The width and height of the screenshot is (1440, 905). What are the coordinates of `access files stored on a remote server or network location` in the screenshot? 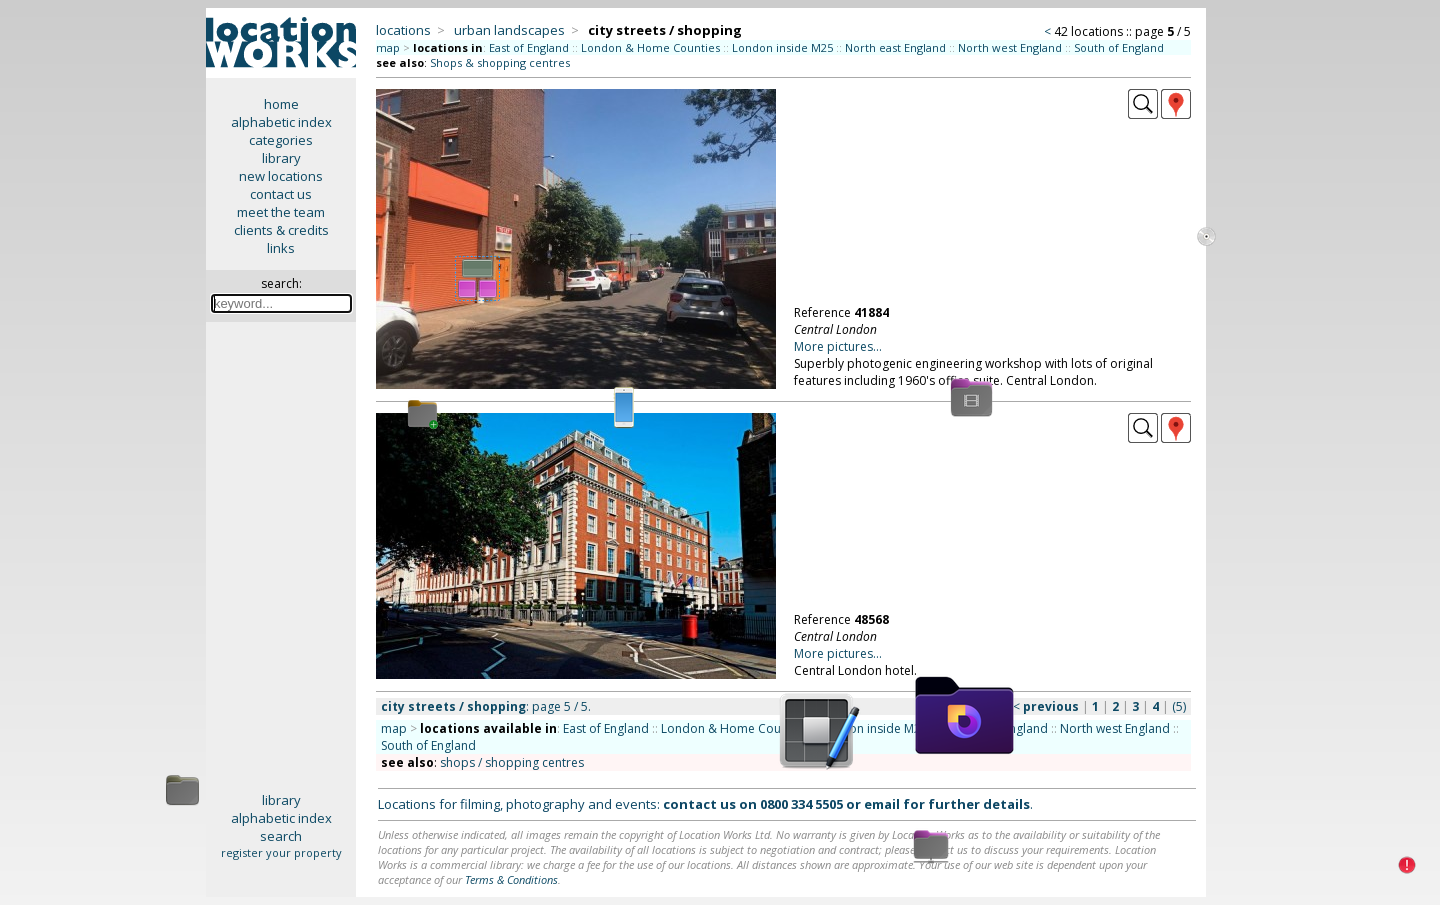 It's located at (931, 846).